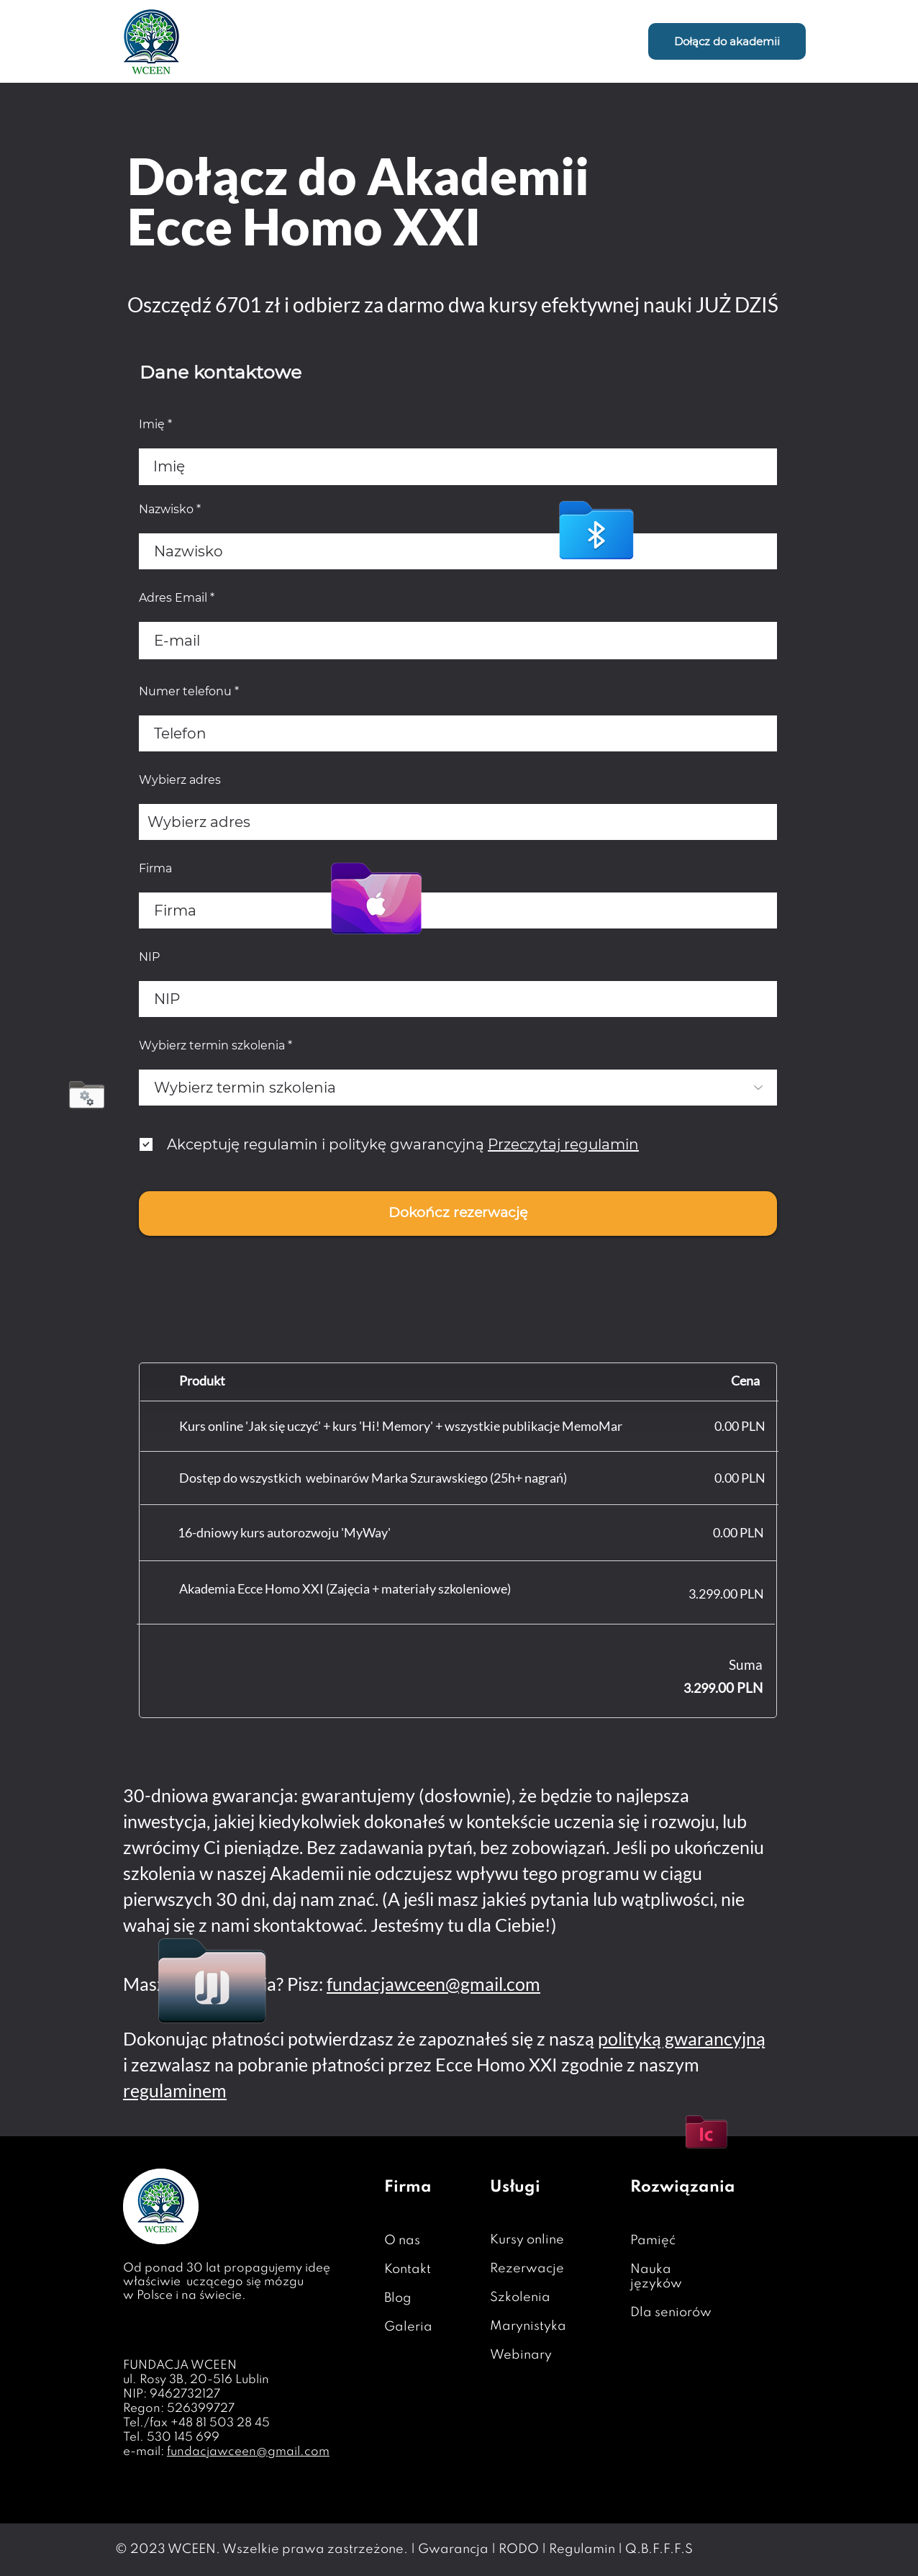 The image size is (918, 2576). What do you see at coordinates (376, 900) in the screenshot?
I see `open mac os monterey system folder` at bounding box center [376, 900].